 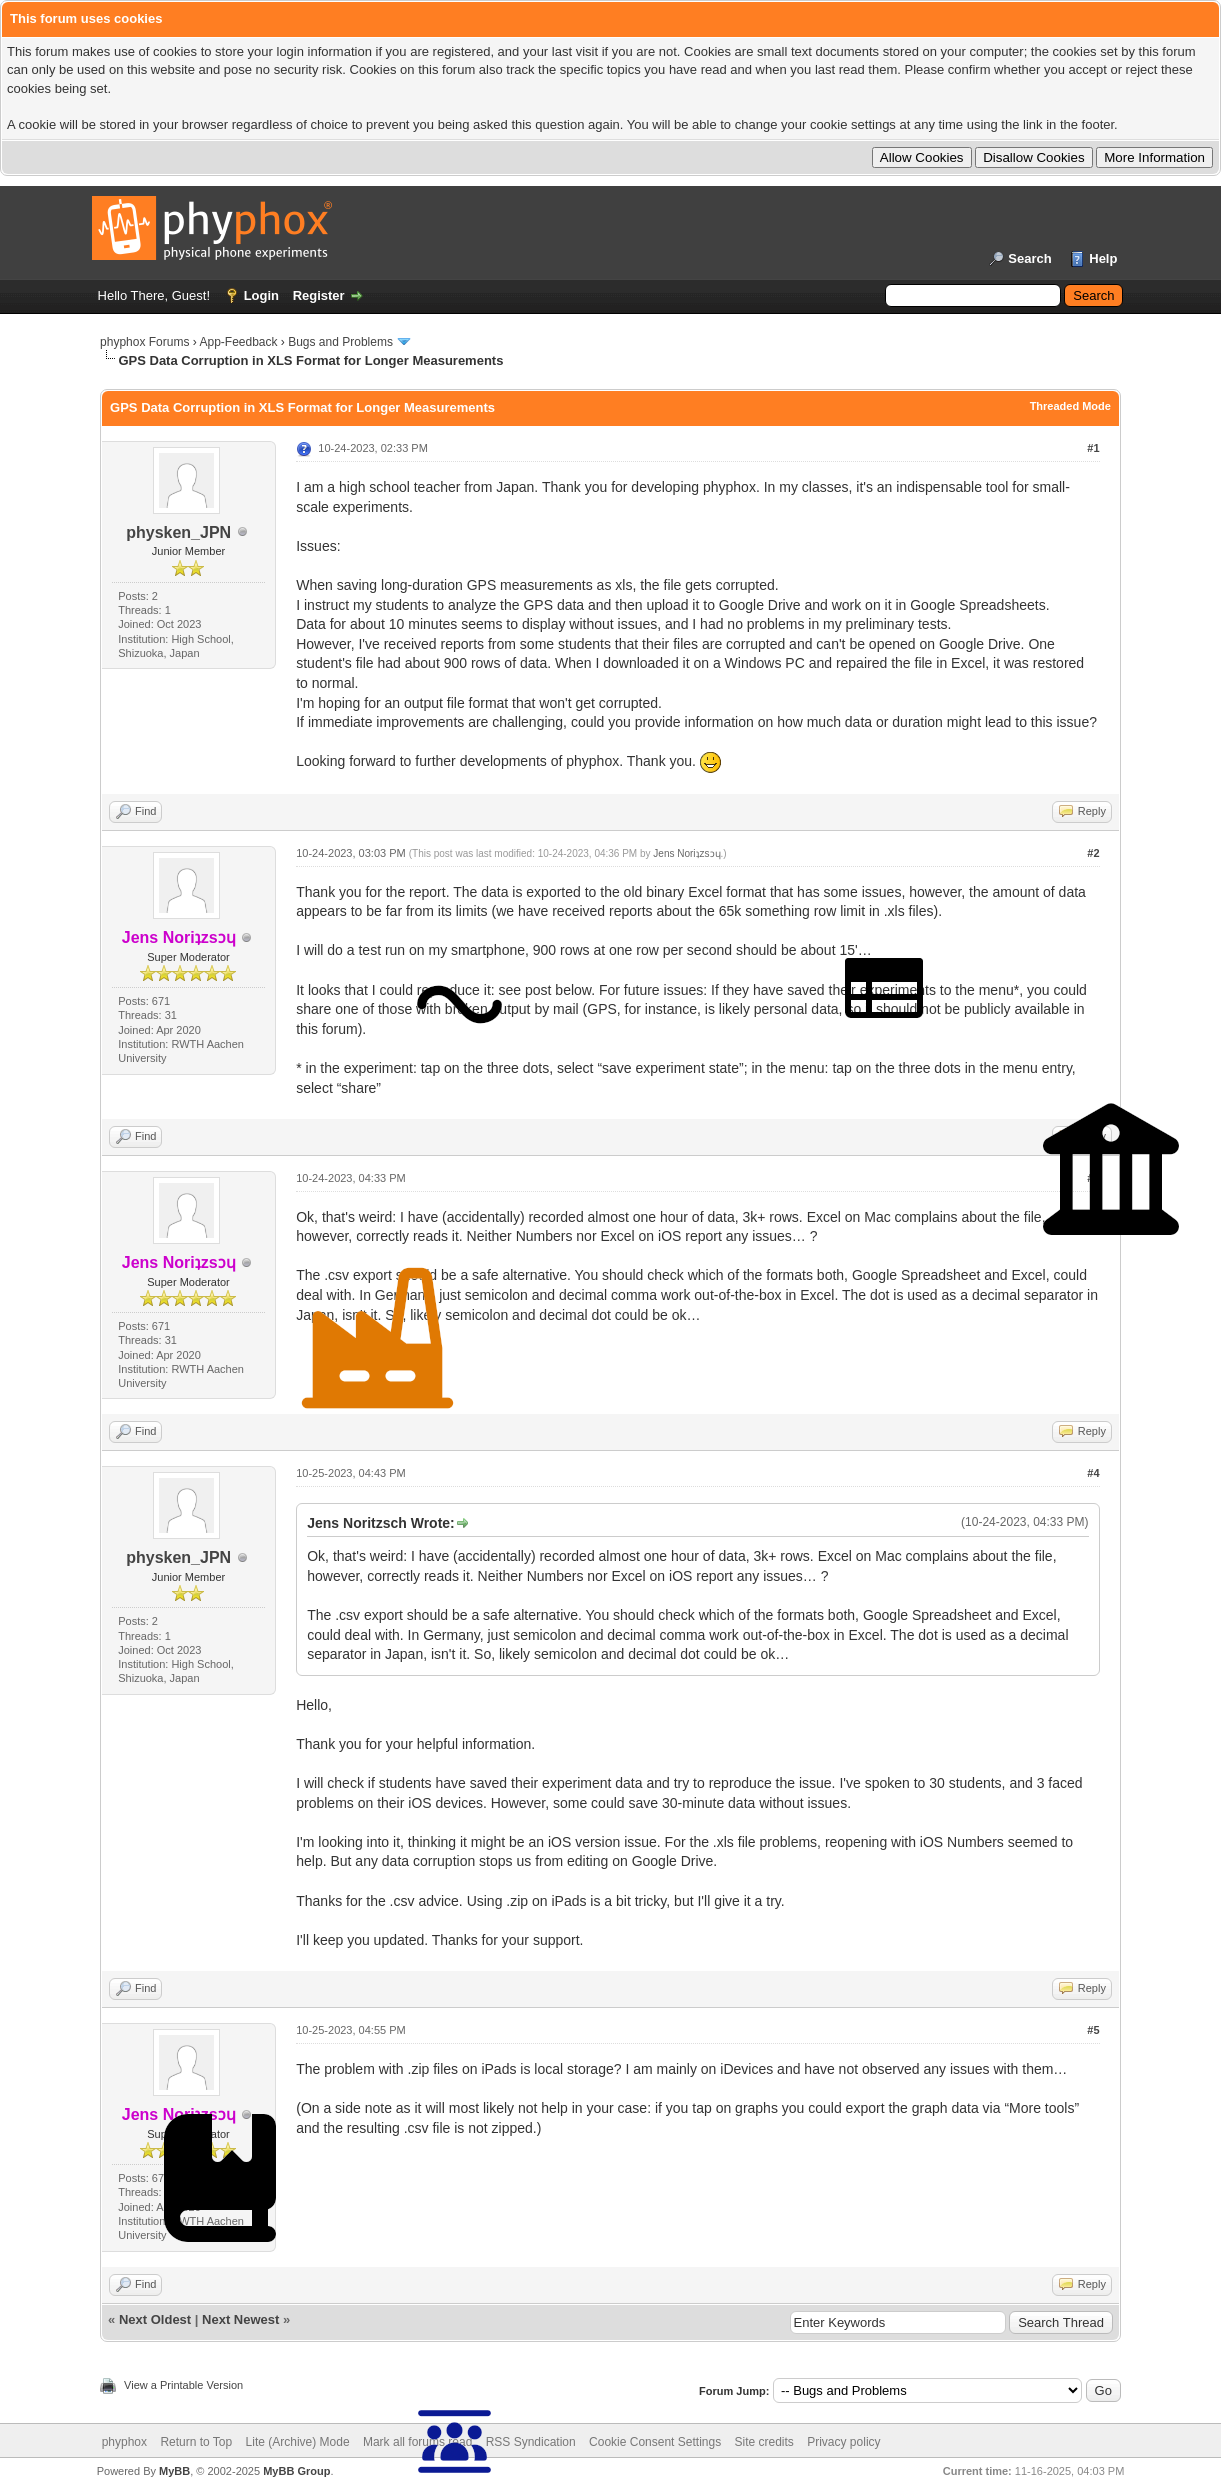 What do you see at coordinates (884, 988) in the screenshot?
I see `view data in table format` at bounding box center [884, 988].